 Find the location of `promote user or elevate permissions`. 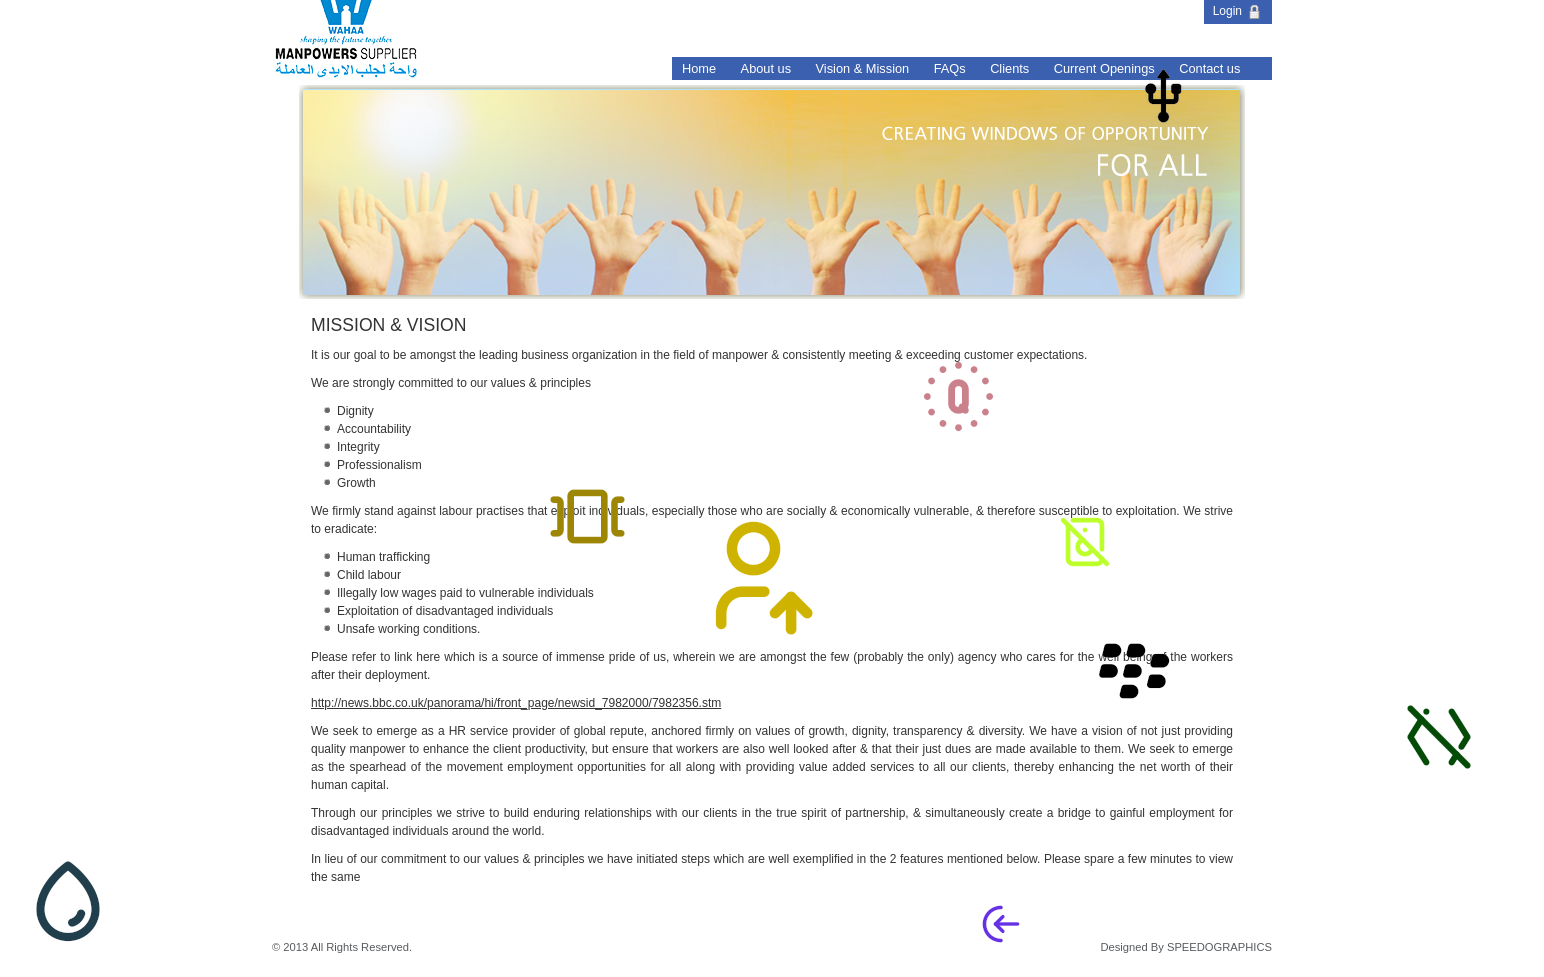

promote user or elevate permissions is located at coordinates (753, 575).